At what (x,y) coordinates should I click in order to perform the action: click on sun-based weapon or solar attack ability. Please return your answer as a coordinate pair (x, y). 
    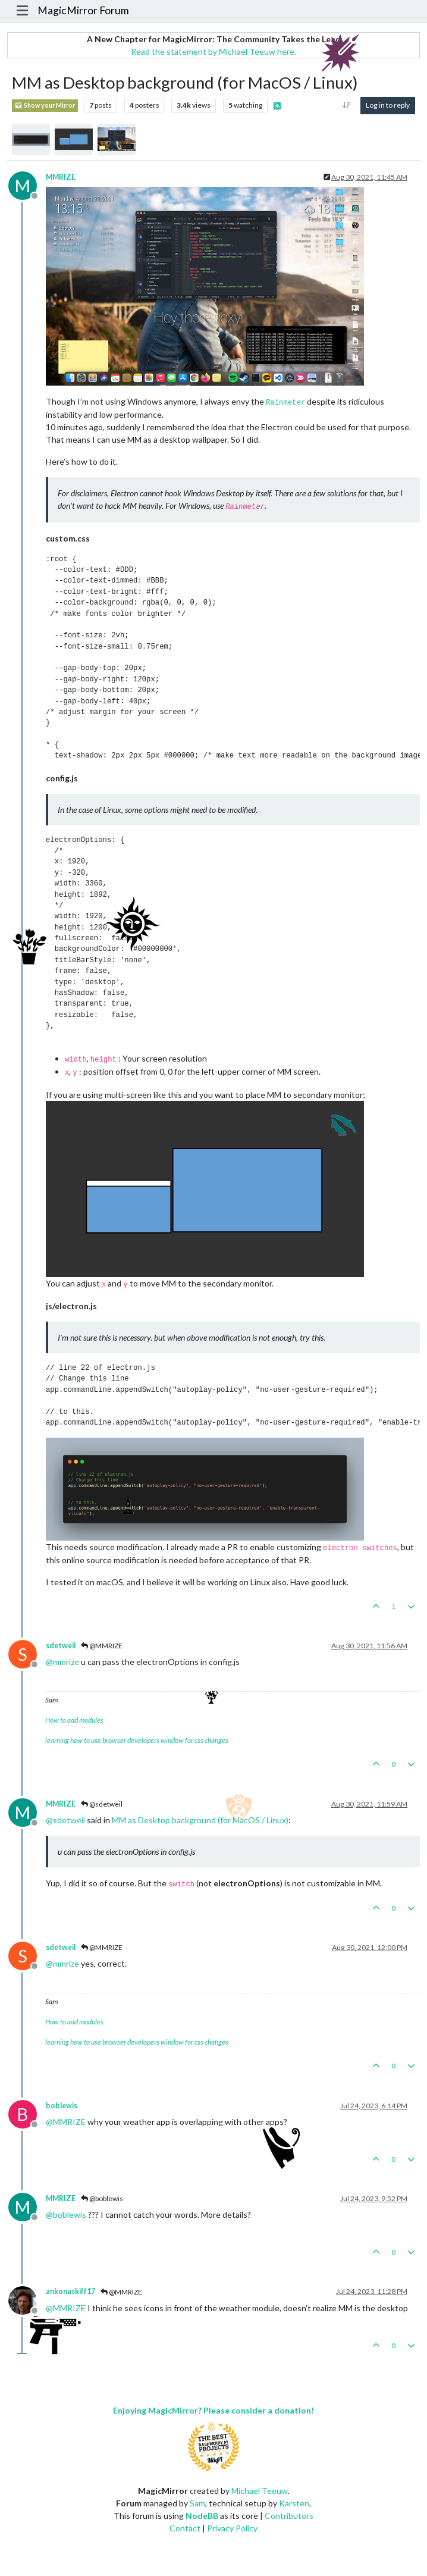
    Looking at the image, I should click on (340, 52).